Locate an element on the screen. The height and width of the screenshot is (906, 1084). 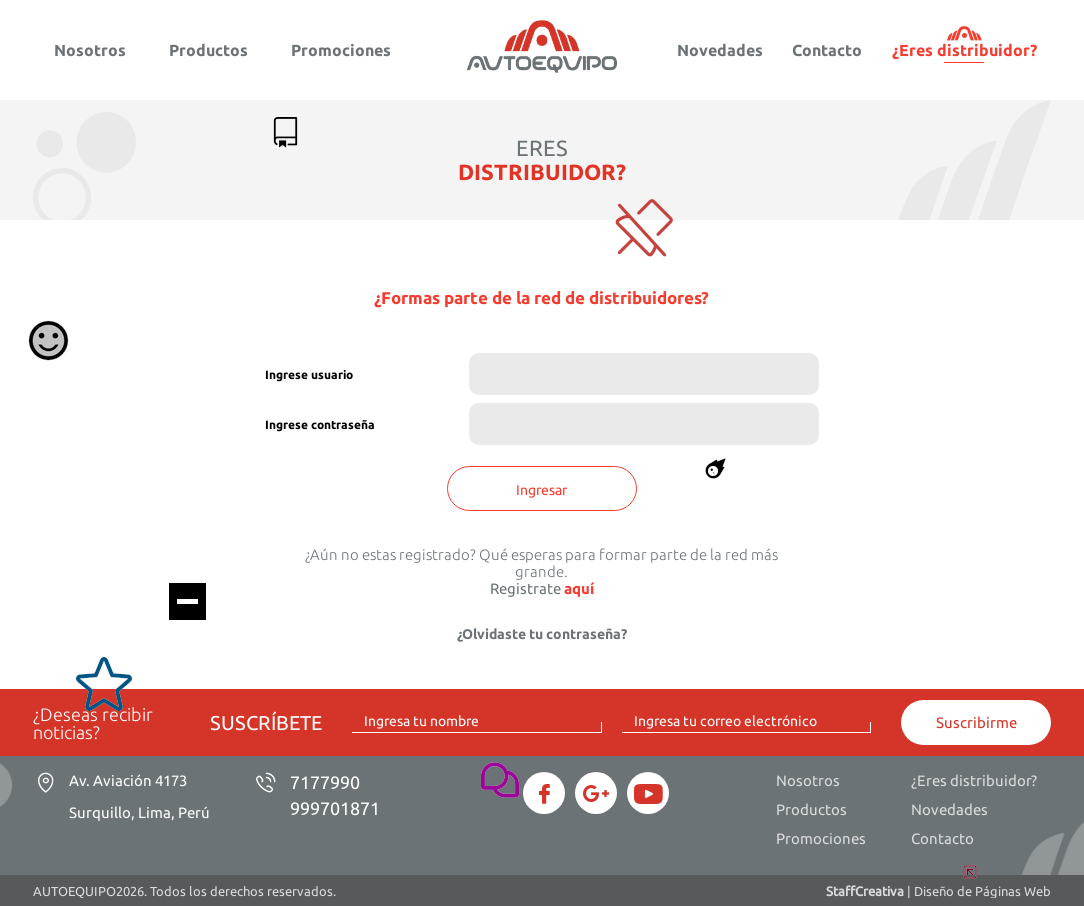
indicates a trending or viral item is located at coordinates (715, 468).